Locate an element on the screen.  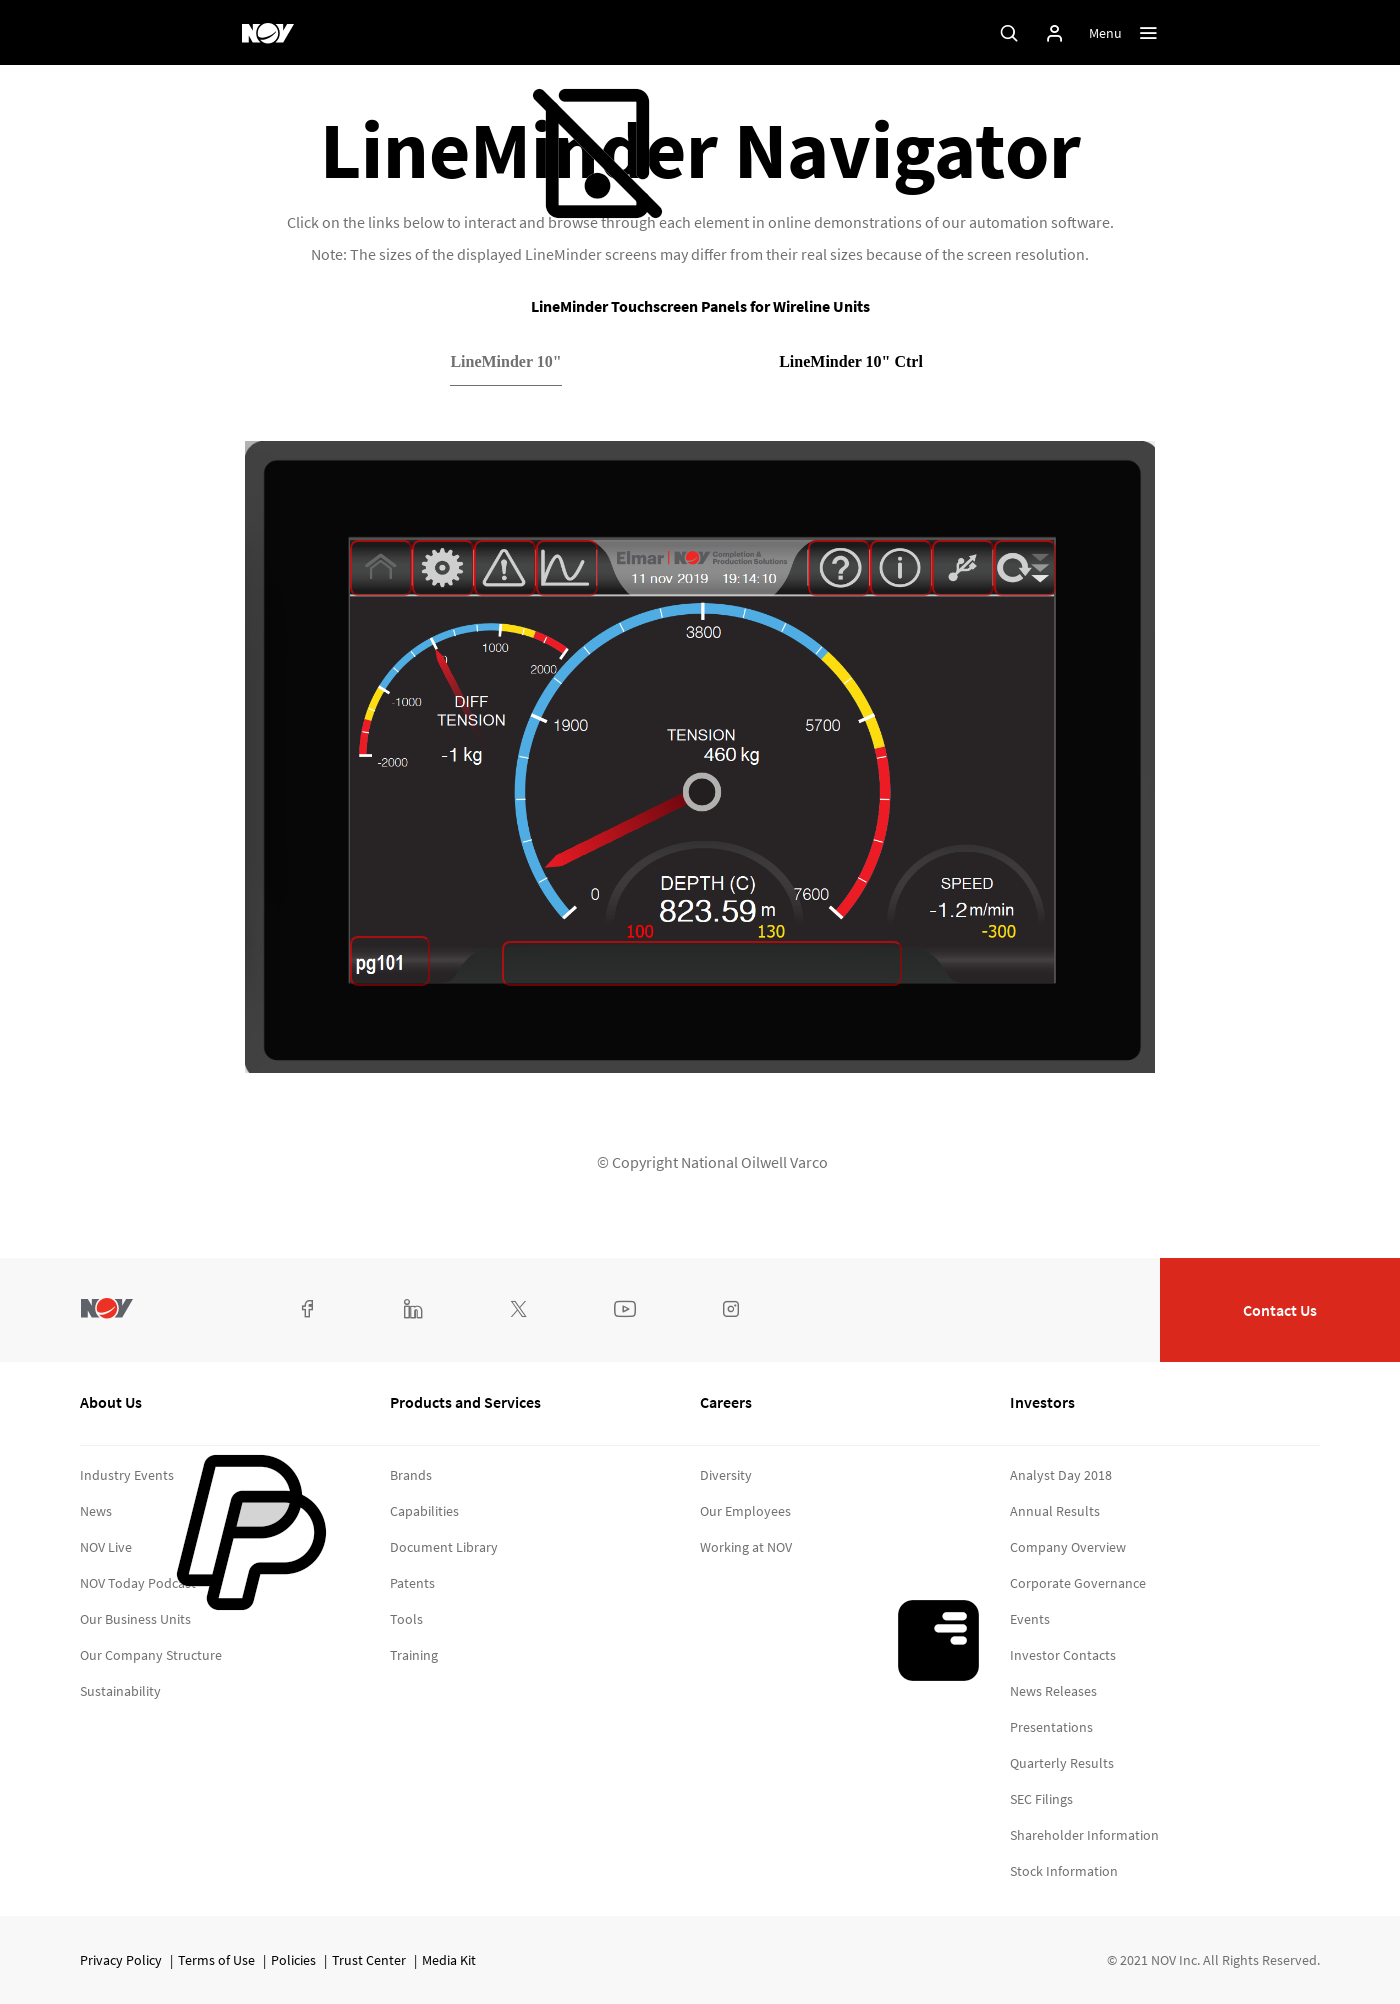
align content to top-right of container is located at coordinates (938, 1640).